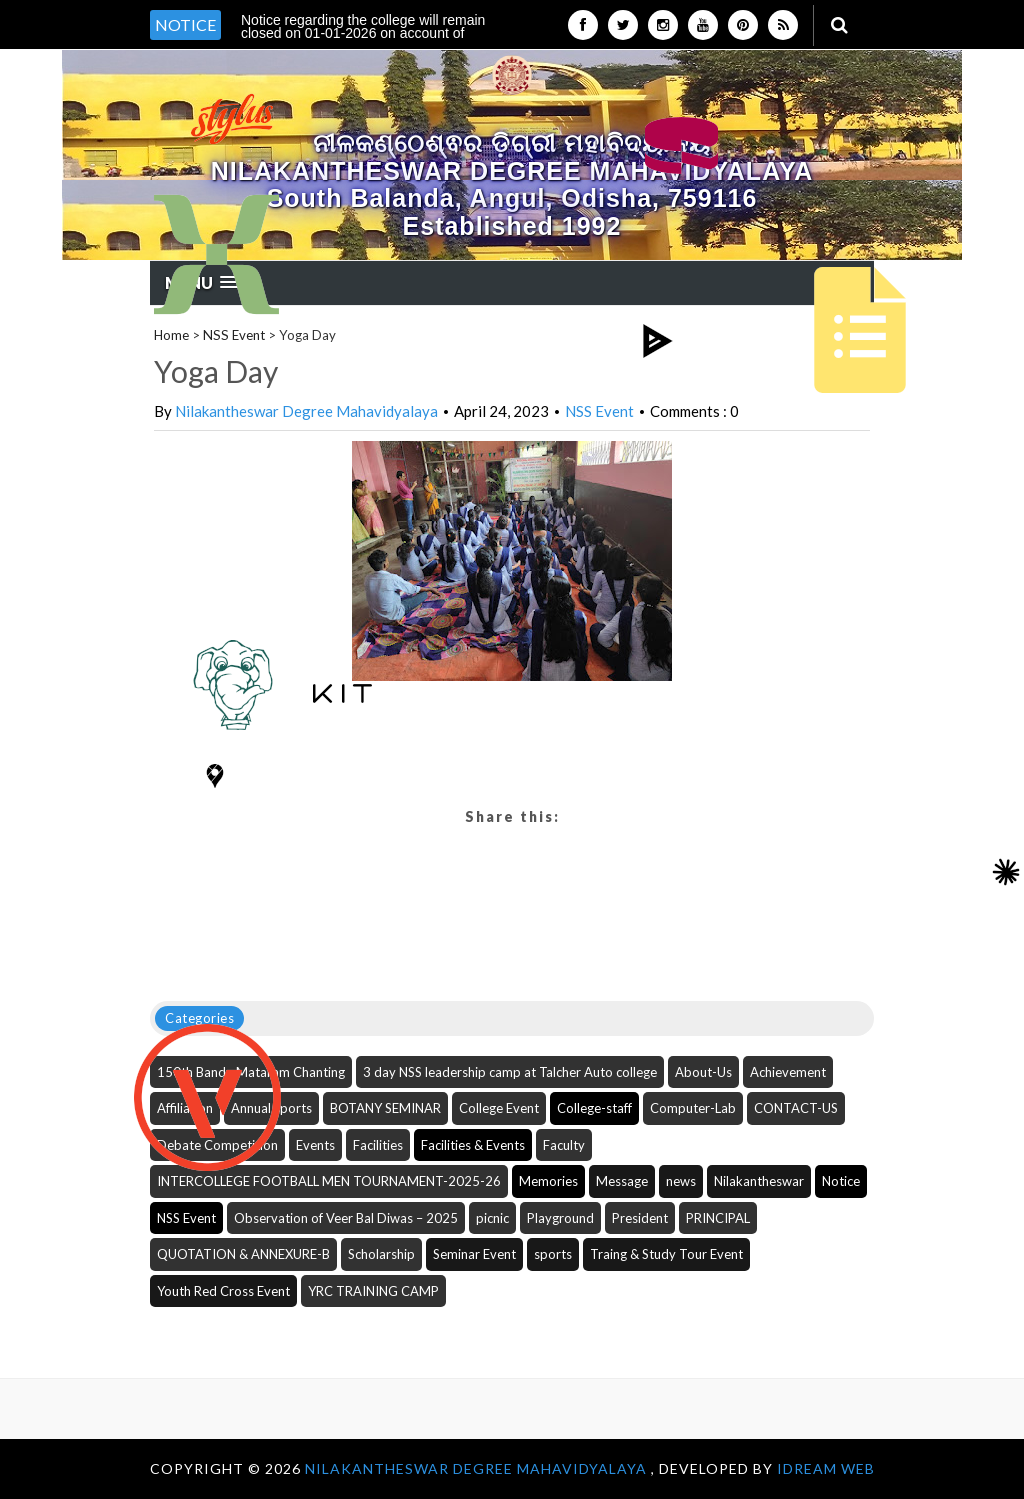  Describe the element at coordinates (681, 145) in the screenshot. I see `CakePHP framework logo` at that location.